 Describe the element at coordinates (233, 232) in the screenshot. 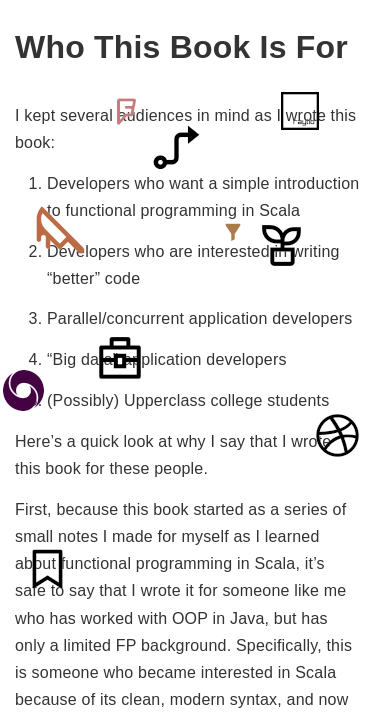

I see `filter or sort content` at that location.